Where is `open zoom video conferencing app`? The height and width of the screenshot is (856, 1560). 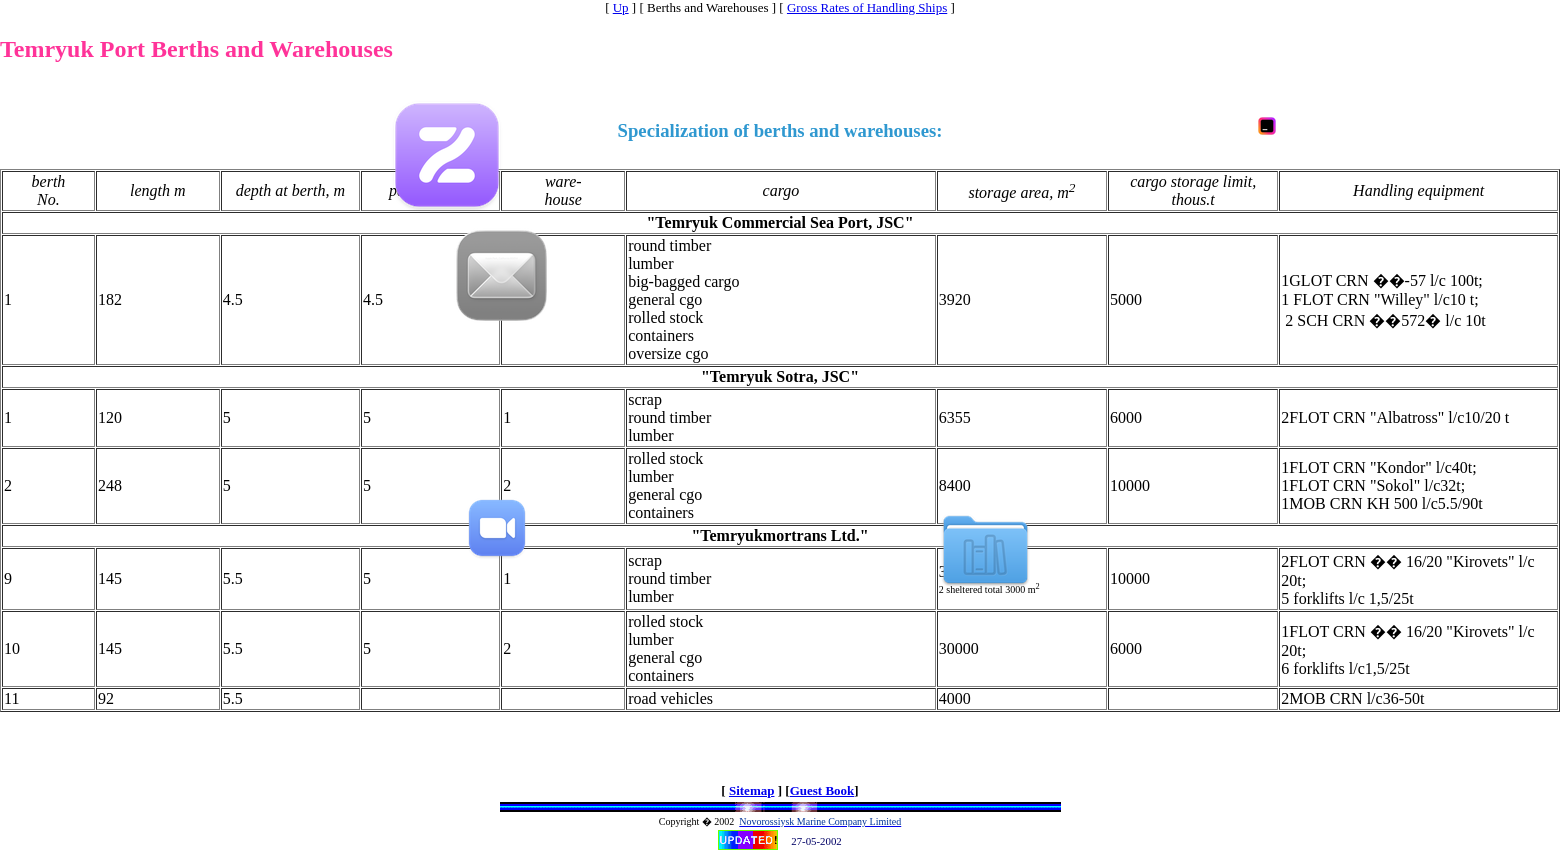
open zoom video conferencing app is located at coordinates (497, 528).